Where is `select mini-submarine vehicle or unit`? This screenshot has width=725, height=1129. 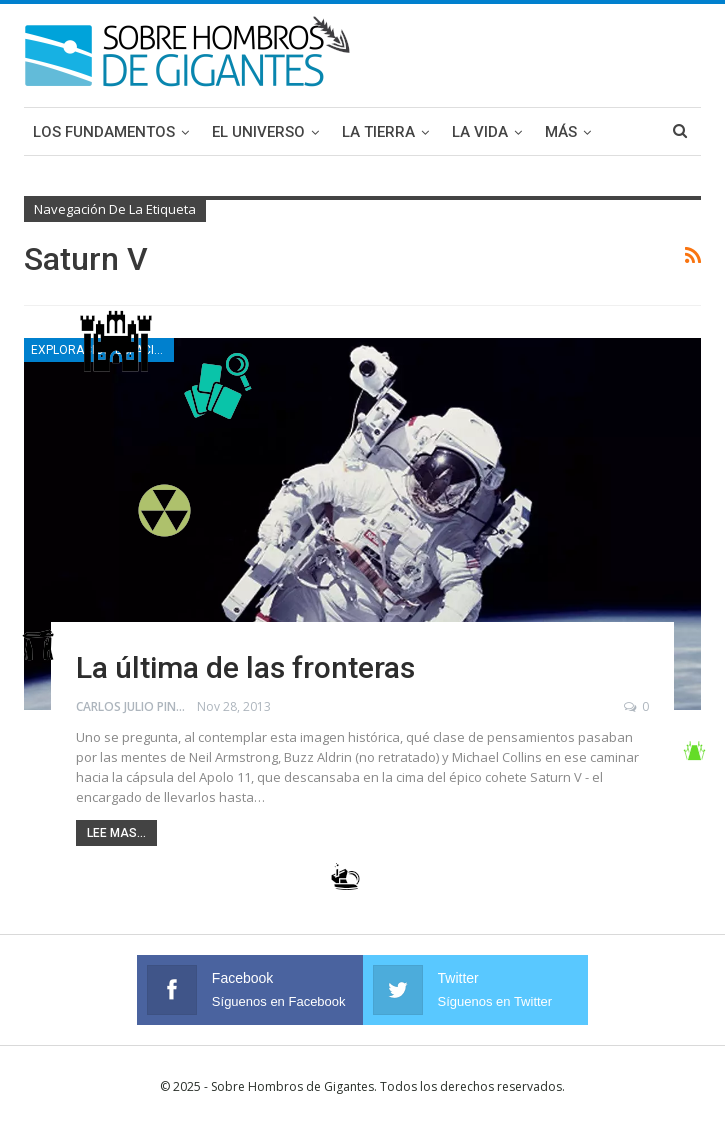 select mini-submarine vehicle or unit is located at coordinates (345, 876).